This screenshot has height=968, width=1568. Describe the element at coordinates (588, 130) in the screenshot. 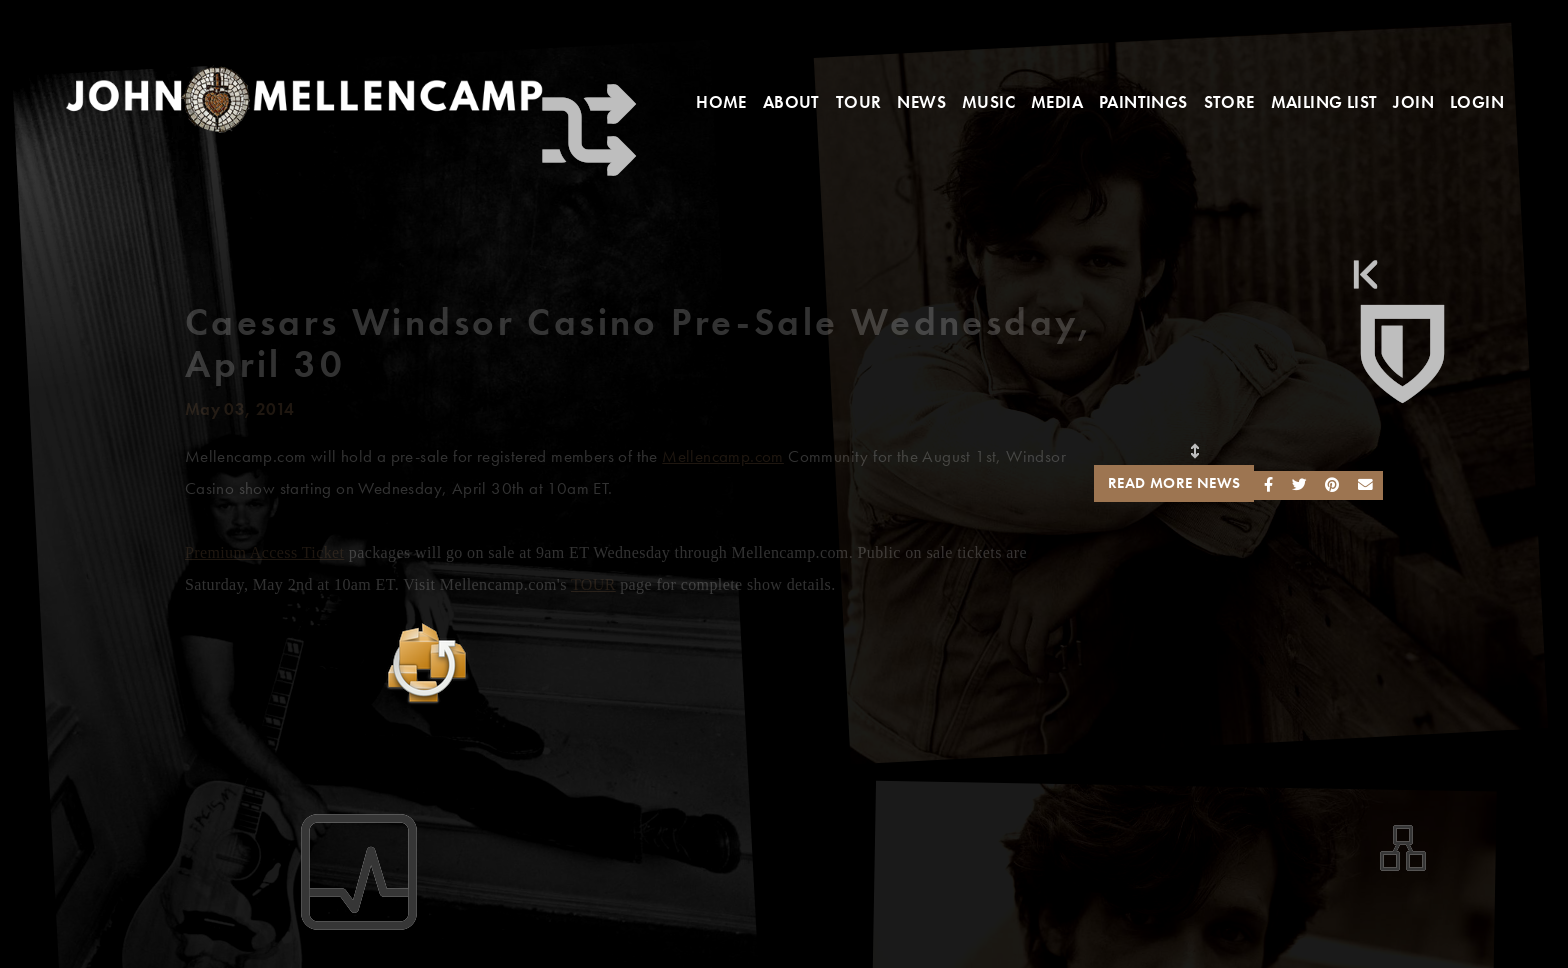

I see `shuffle playlist or queue` at that location.